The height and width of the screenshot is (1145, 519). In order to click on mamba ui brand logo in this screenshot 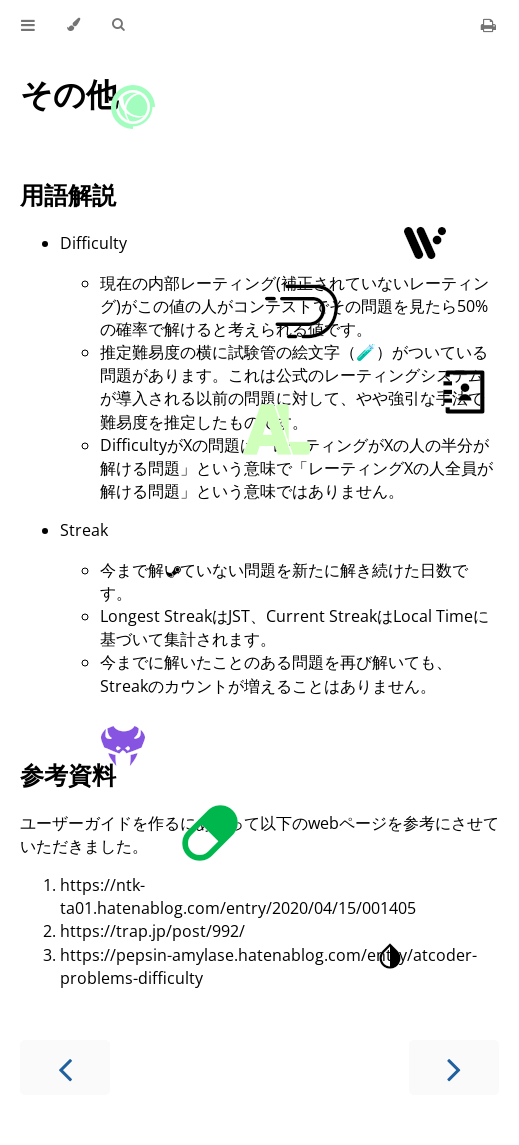, I will do `click(123, 746)`.